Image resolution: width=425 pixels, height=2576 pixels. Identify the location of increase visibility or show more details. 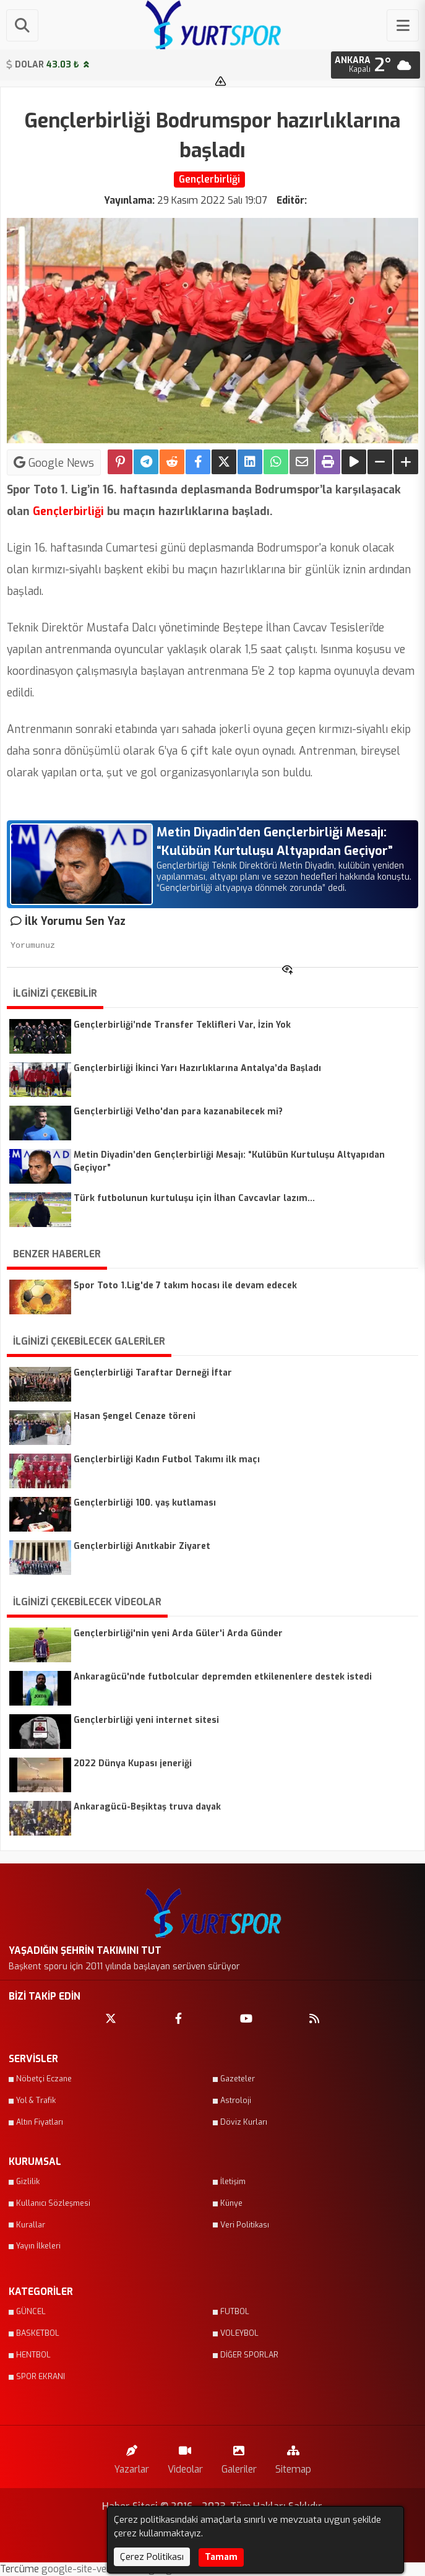
(287, 969).